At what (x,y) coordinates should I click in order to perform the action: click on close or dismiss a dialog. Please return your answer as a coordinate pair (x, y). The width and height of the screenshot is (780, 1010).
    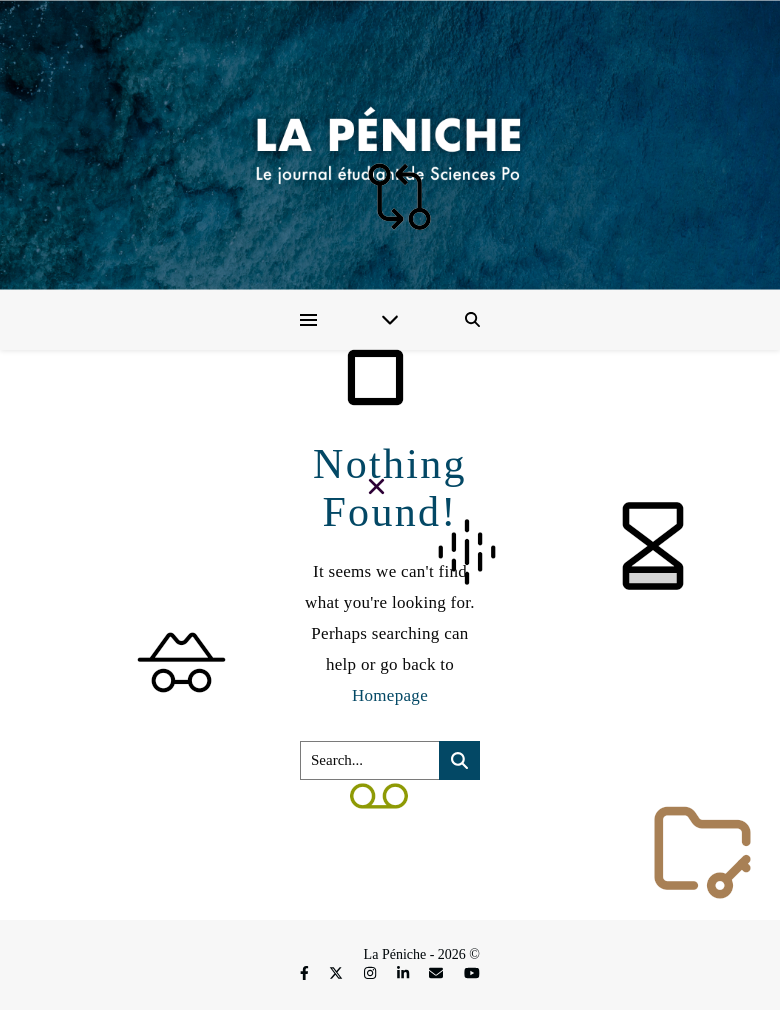
    Looking at the image, I should click on (376, 486).